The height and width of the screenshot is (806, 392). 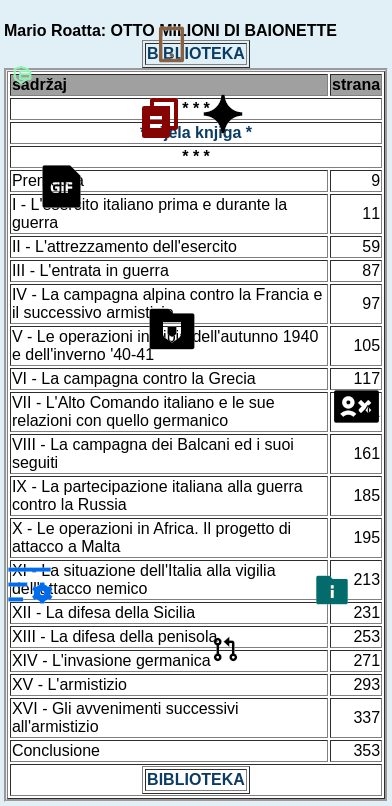 What do you see at coordinates (160, 118) in the screenshot?
I see `copy file to clipboard` at bounding box center [160, 118].